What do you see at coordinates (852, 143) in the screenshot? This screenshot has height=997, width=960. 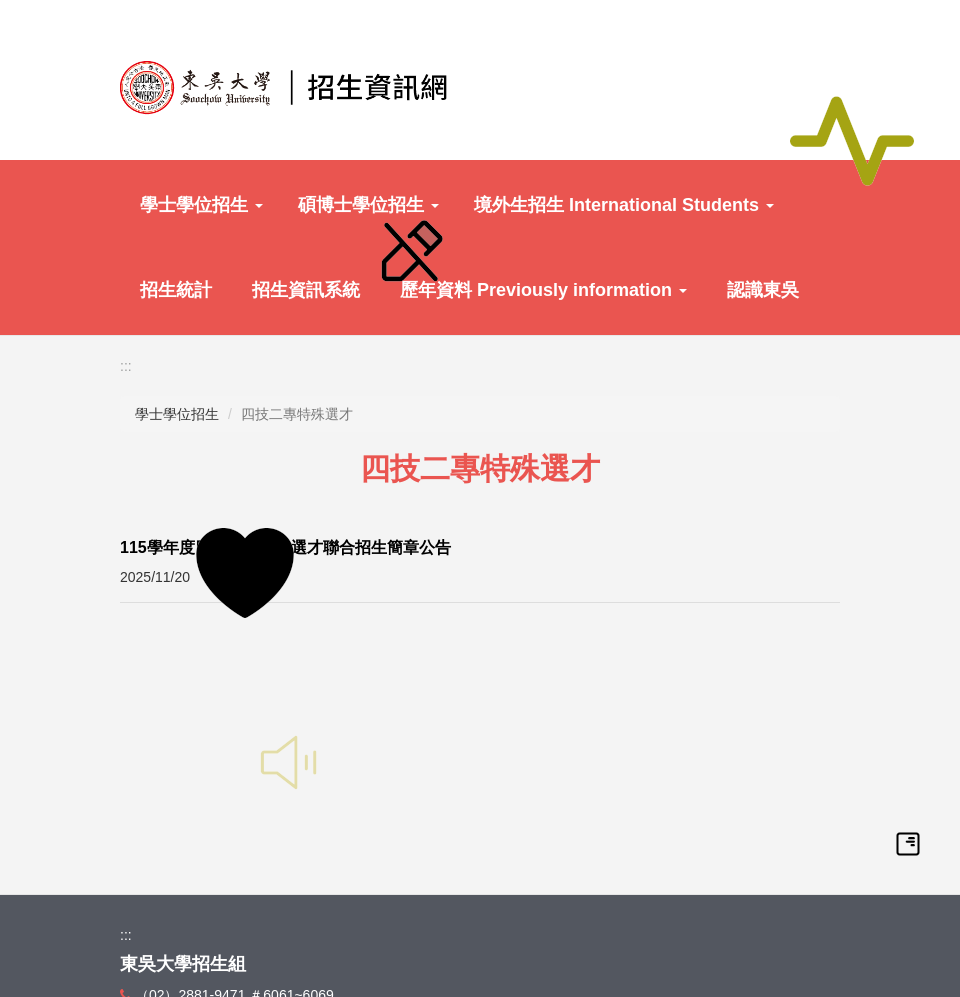 I see `view repository activity and insights` at bounding box center [852, 143].